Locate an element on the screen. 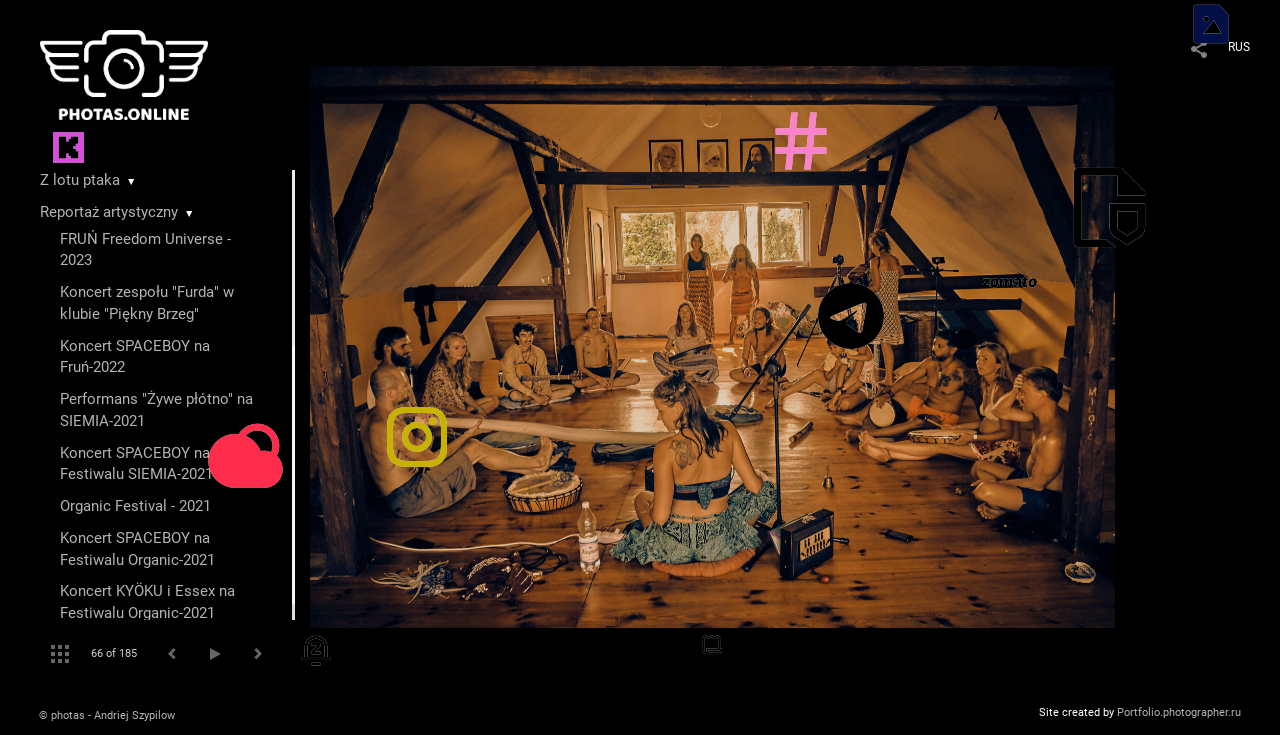  indicates partly cloudy weather conditions is located at coordinates (245, 457).